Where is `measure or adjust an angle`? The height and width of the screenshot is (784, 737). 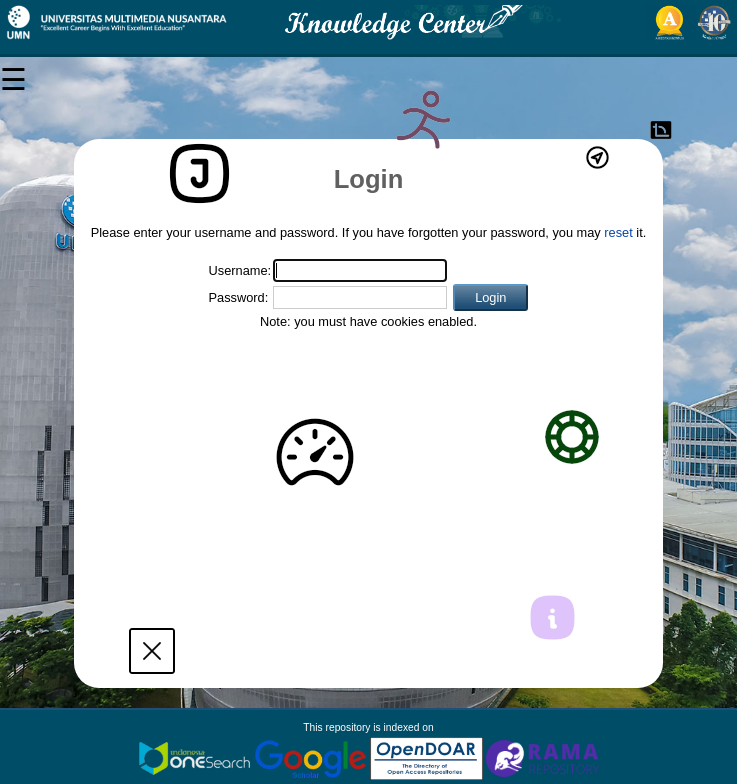 measure or adjust an angle is located at coordinates (661, 130).